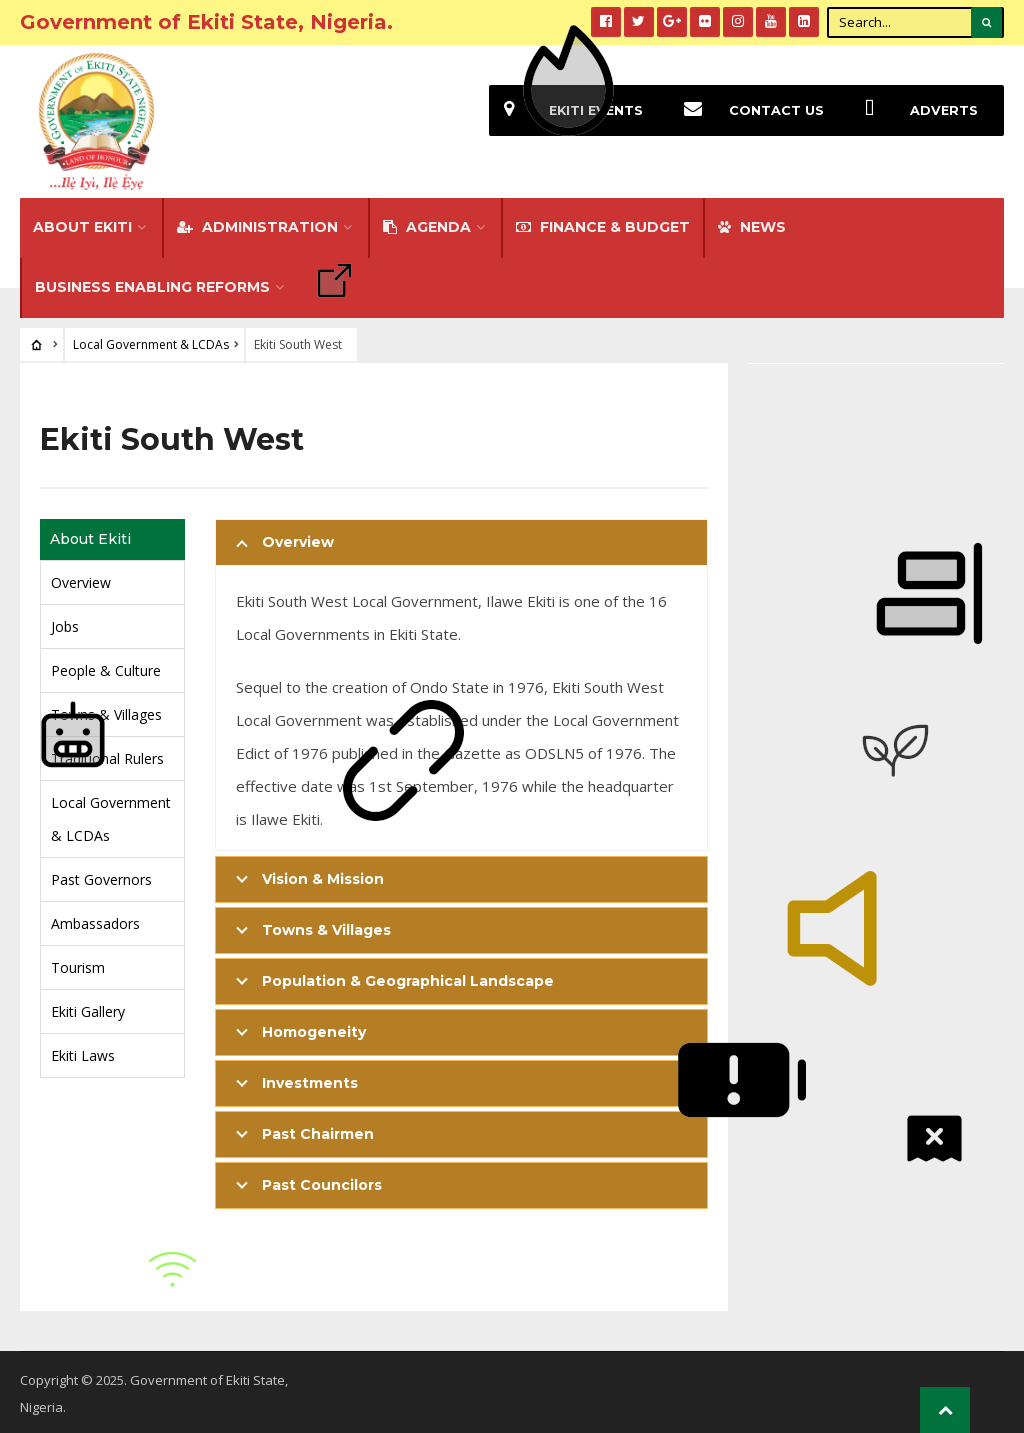 This screenshot has height=1433, width=1024. What do you see at coordinates (931, 593) in the screenshot?
I see `align text or content to the right` at bounding box center [931, 593].